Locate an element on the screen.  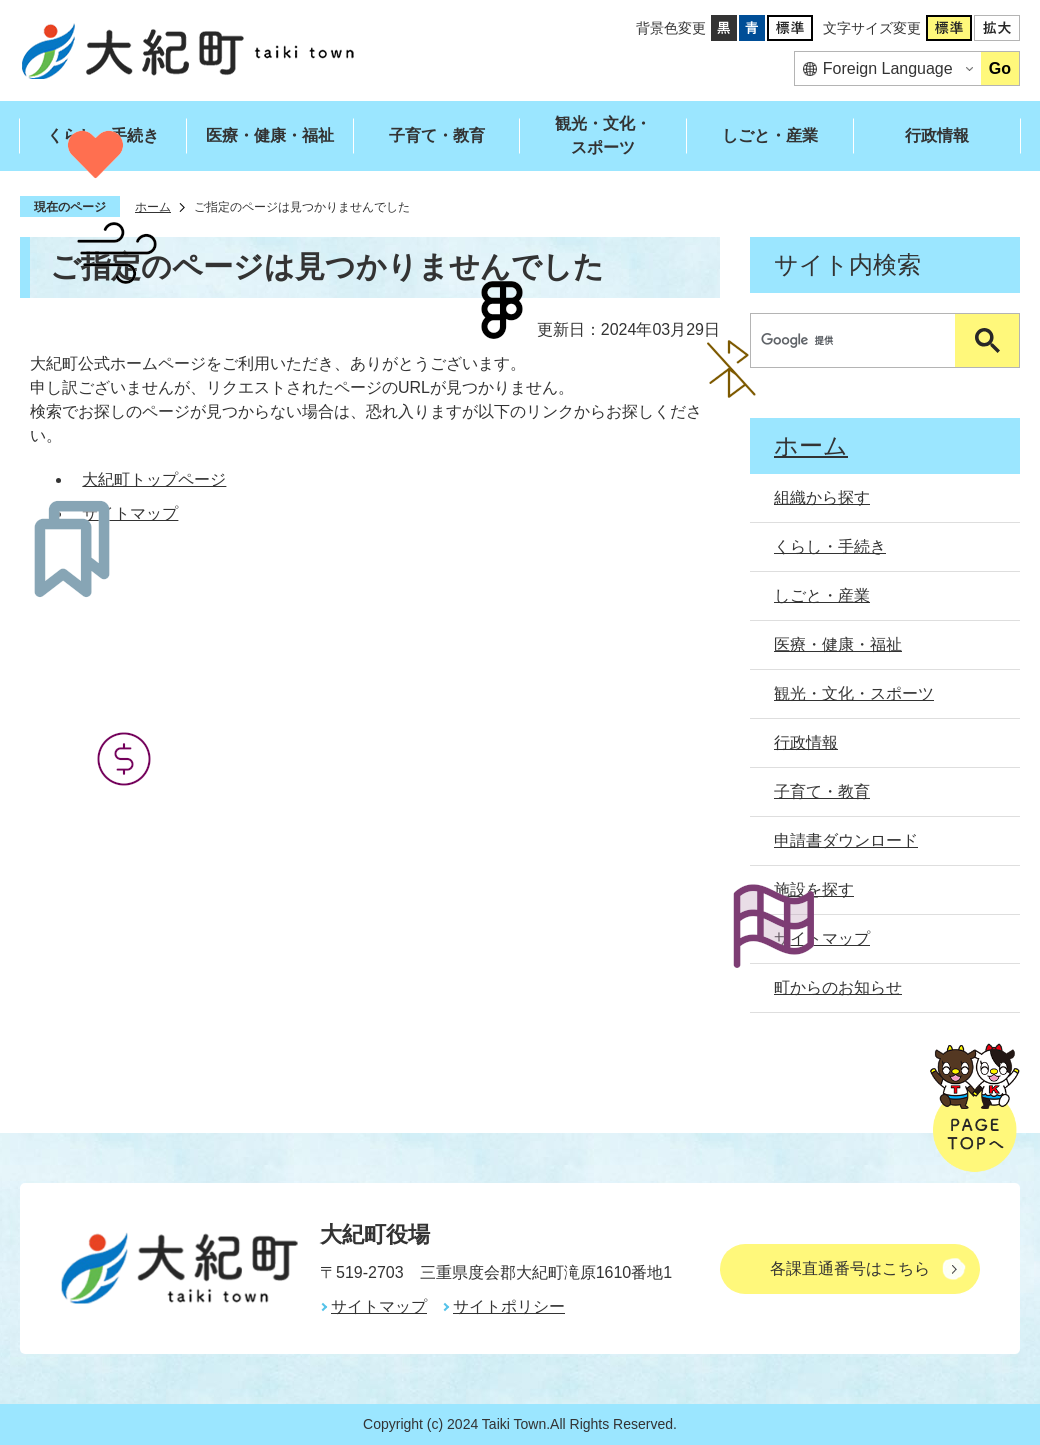
bluetooth is disabled or unavailable is located at coordinates (729, 369).